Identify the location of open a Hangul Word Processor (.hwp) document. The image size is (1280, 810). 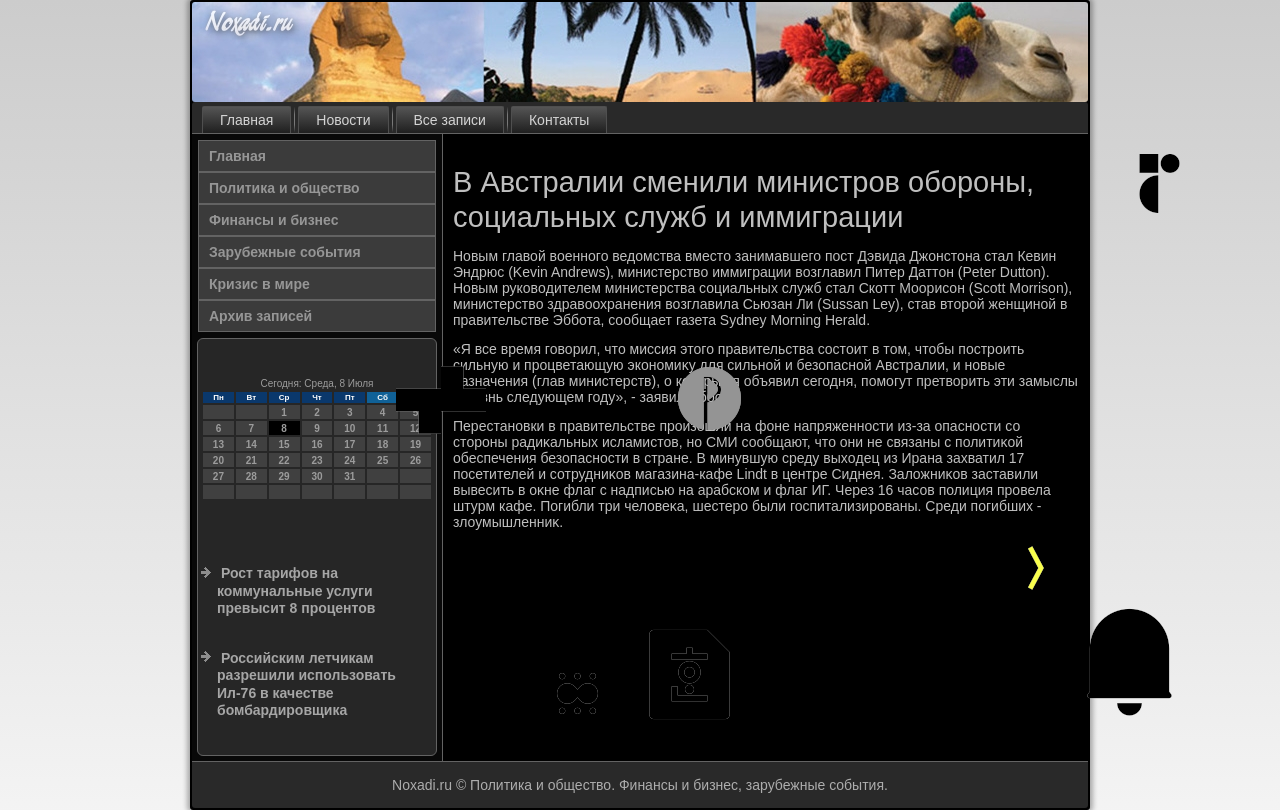
(689, 674).